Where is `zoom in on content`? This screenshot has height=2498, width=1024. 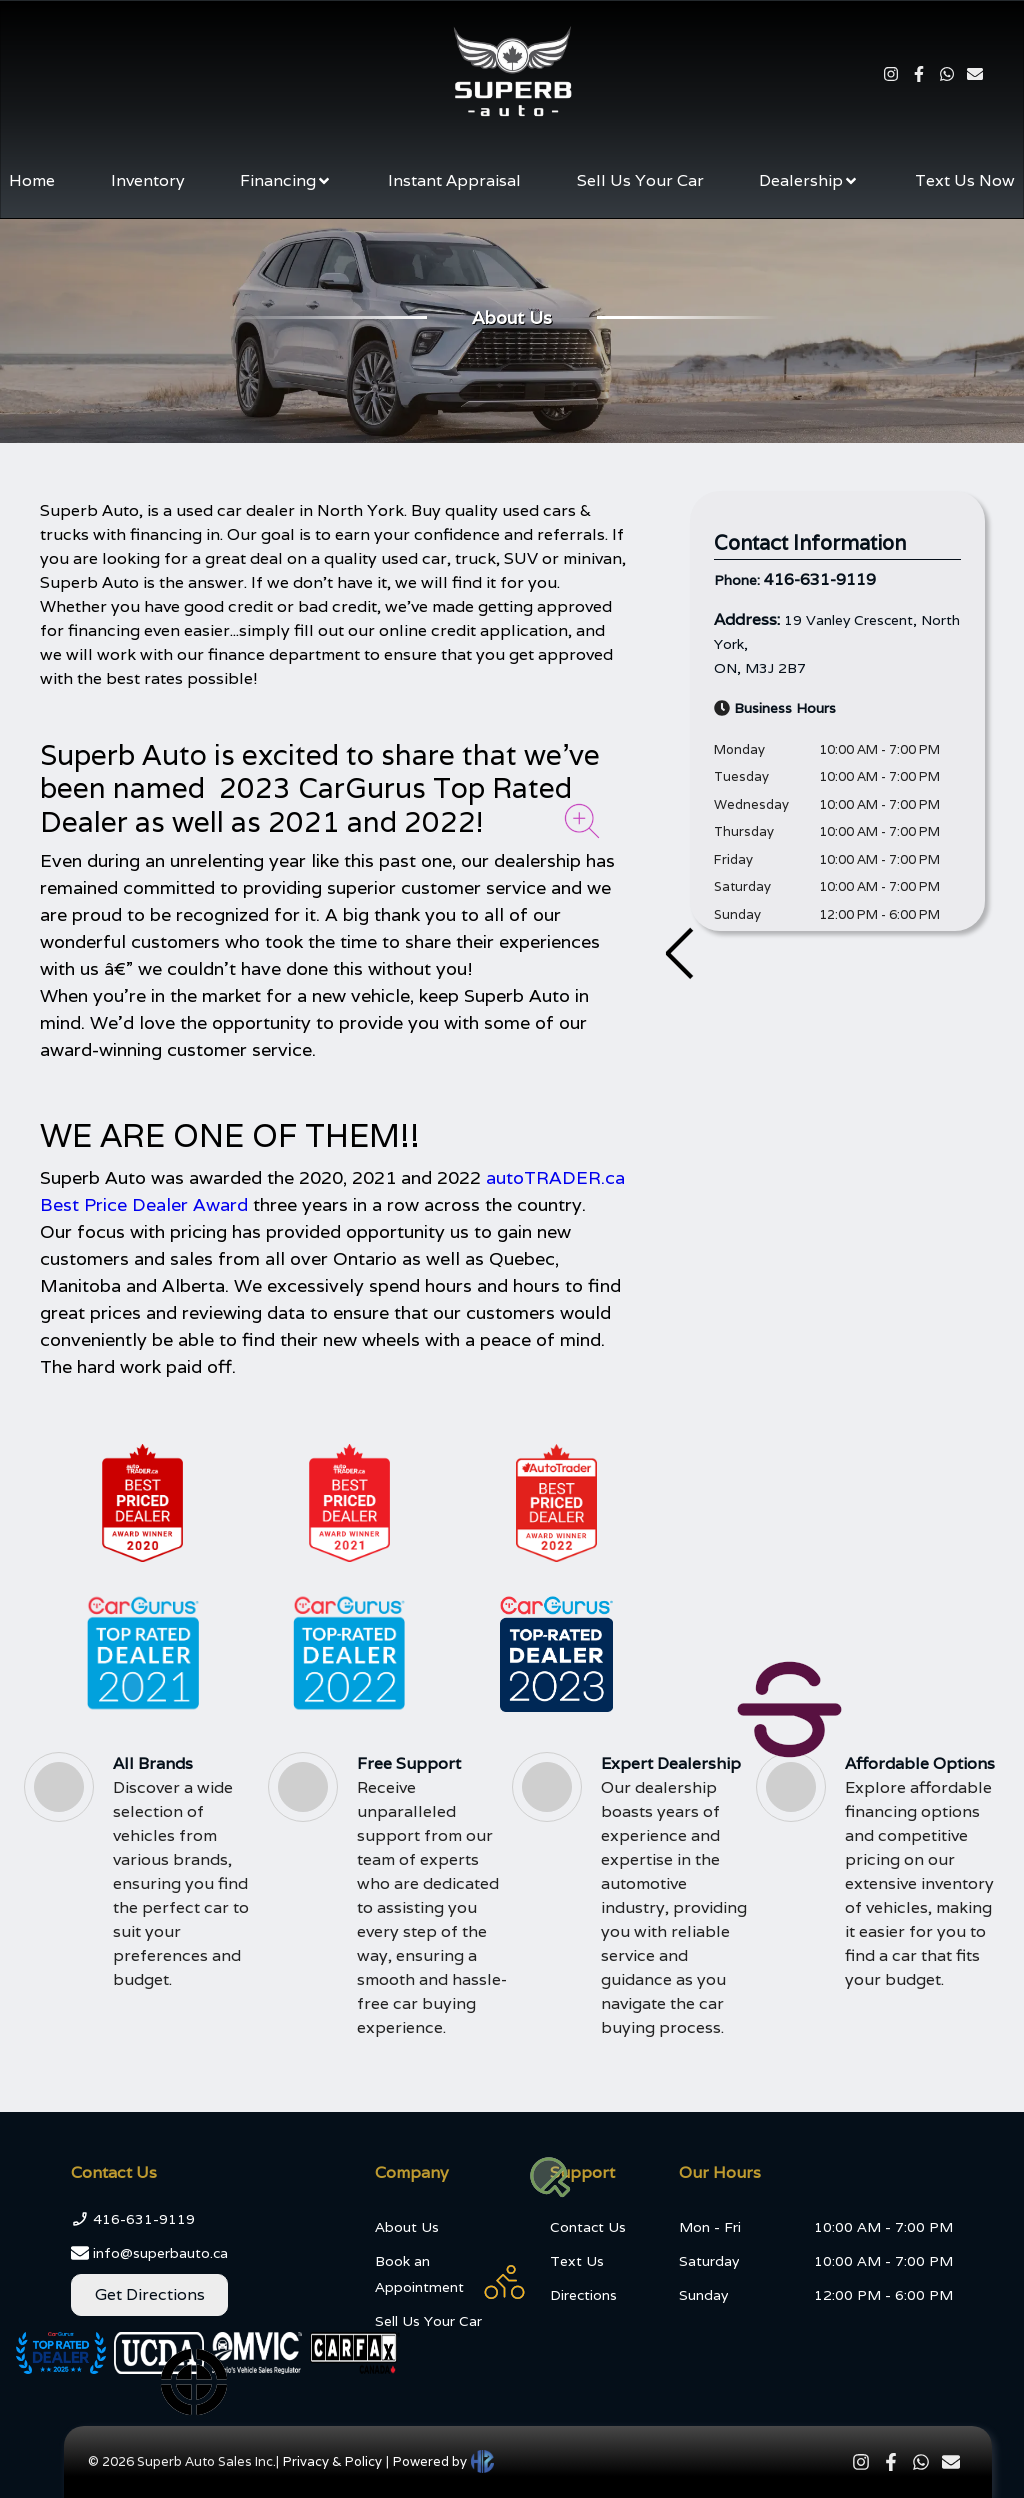
zoom in on content is located at coordinates (582, 821).